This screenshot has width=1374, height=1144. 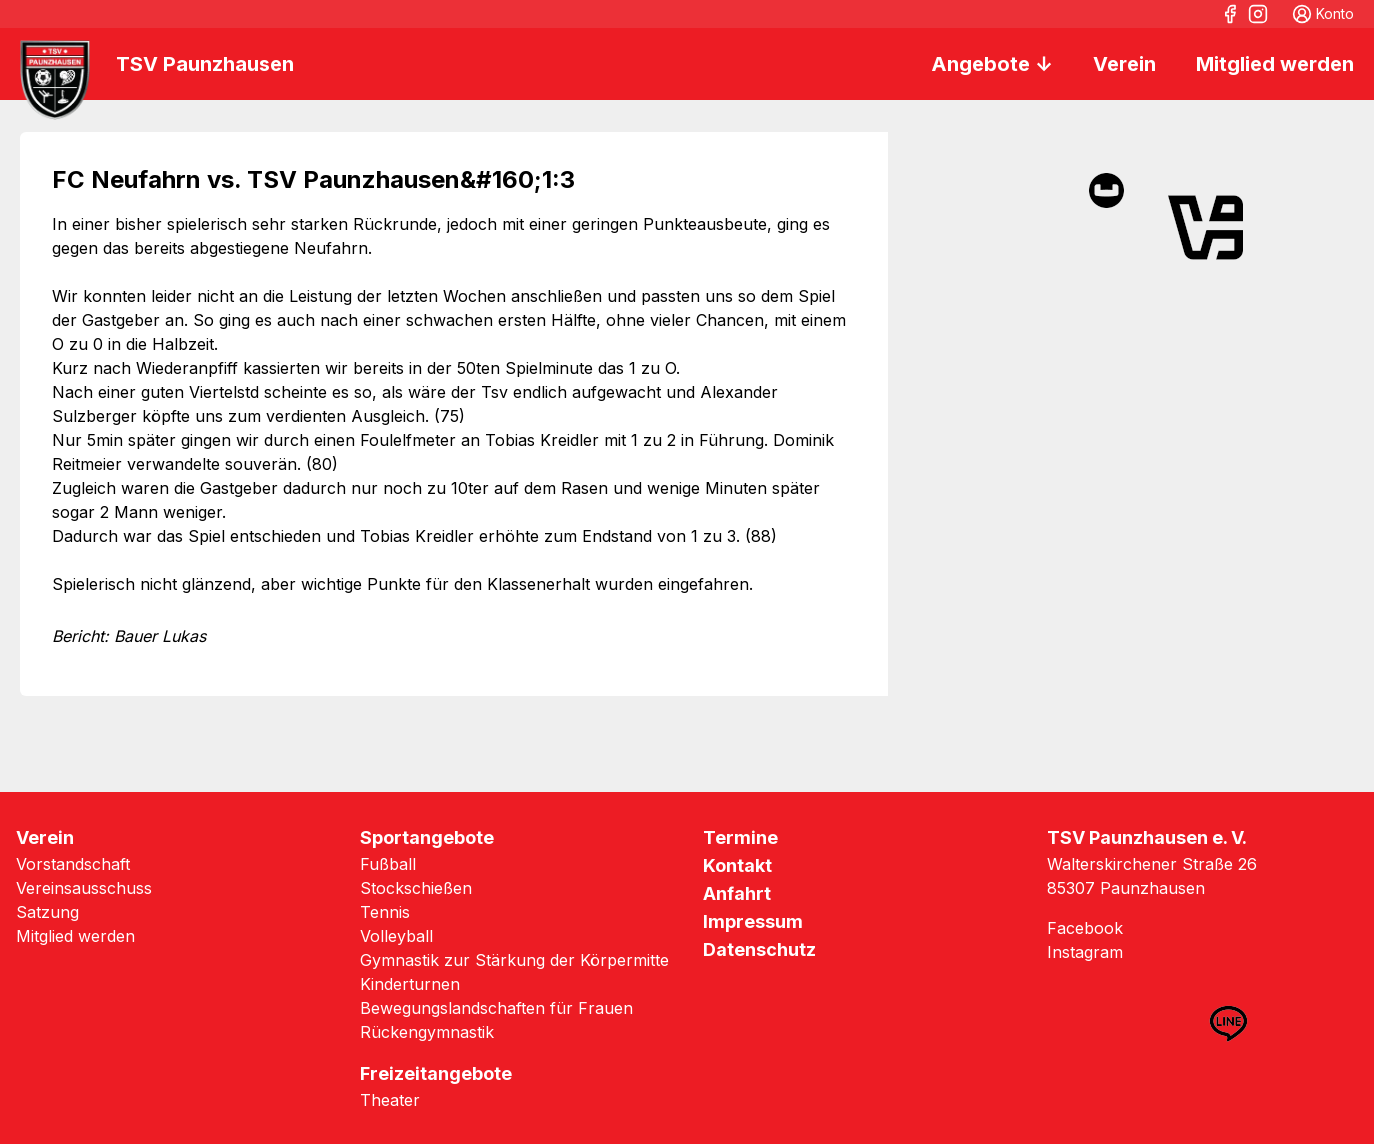 I want to click on couchbase database service logo, so click(x=1106, y=190).